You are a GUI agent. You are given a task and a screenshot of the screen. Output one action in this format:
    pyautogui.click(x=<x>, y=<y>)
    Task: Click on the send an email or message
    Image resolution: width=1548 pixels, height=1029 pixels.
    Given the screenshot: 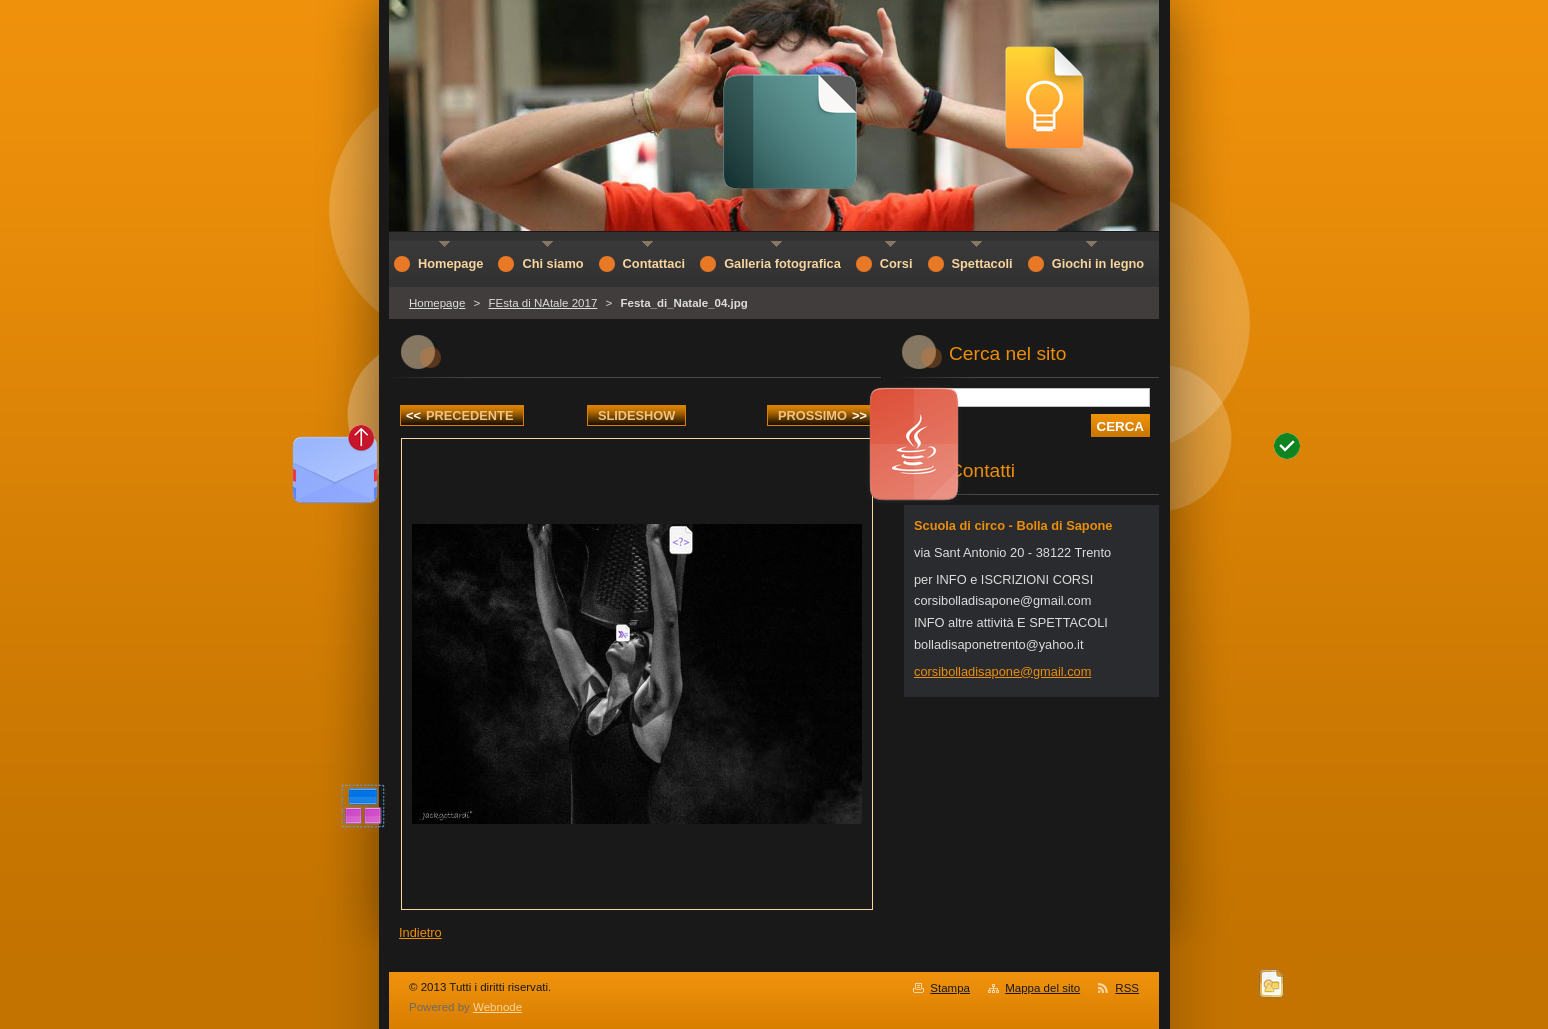 What is the action you would take?
    pyautogui.click(x=335, y=470)
    